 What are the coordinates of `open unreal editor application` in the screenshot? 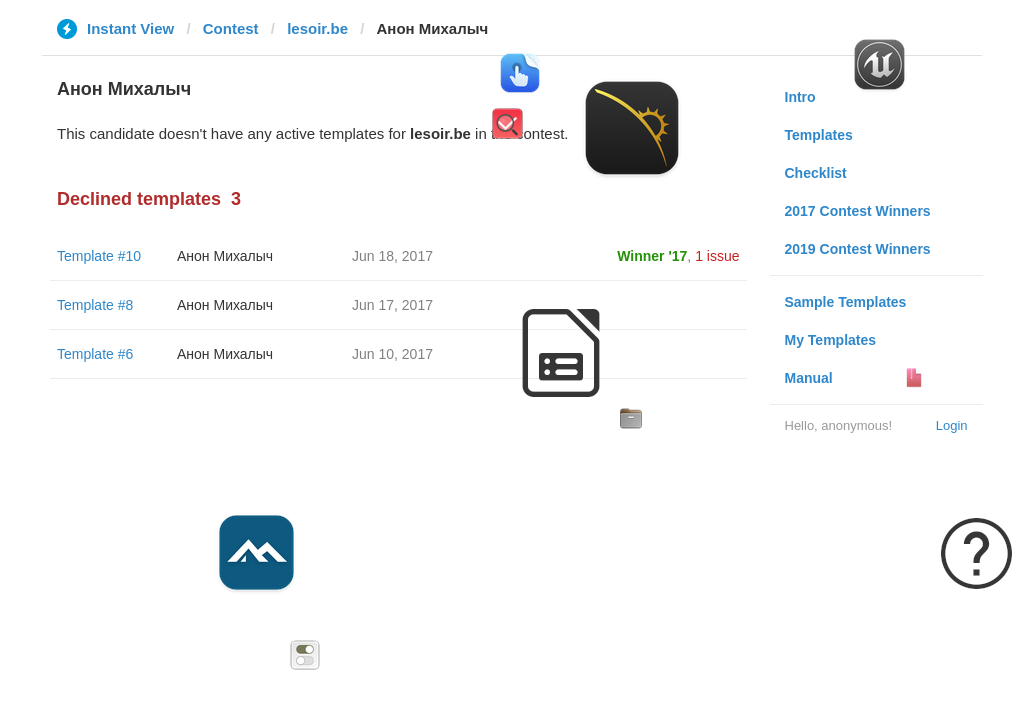 It's located at (879, 64).